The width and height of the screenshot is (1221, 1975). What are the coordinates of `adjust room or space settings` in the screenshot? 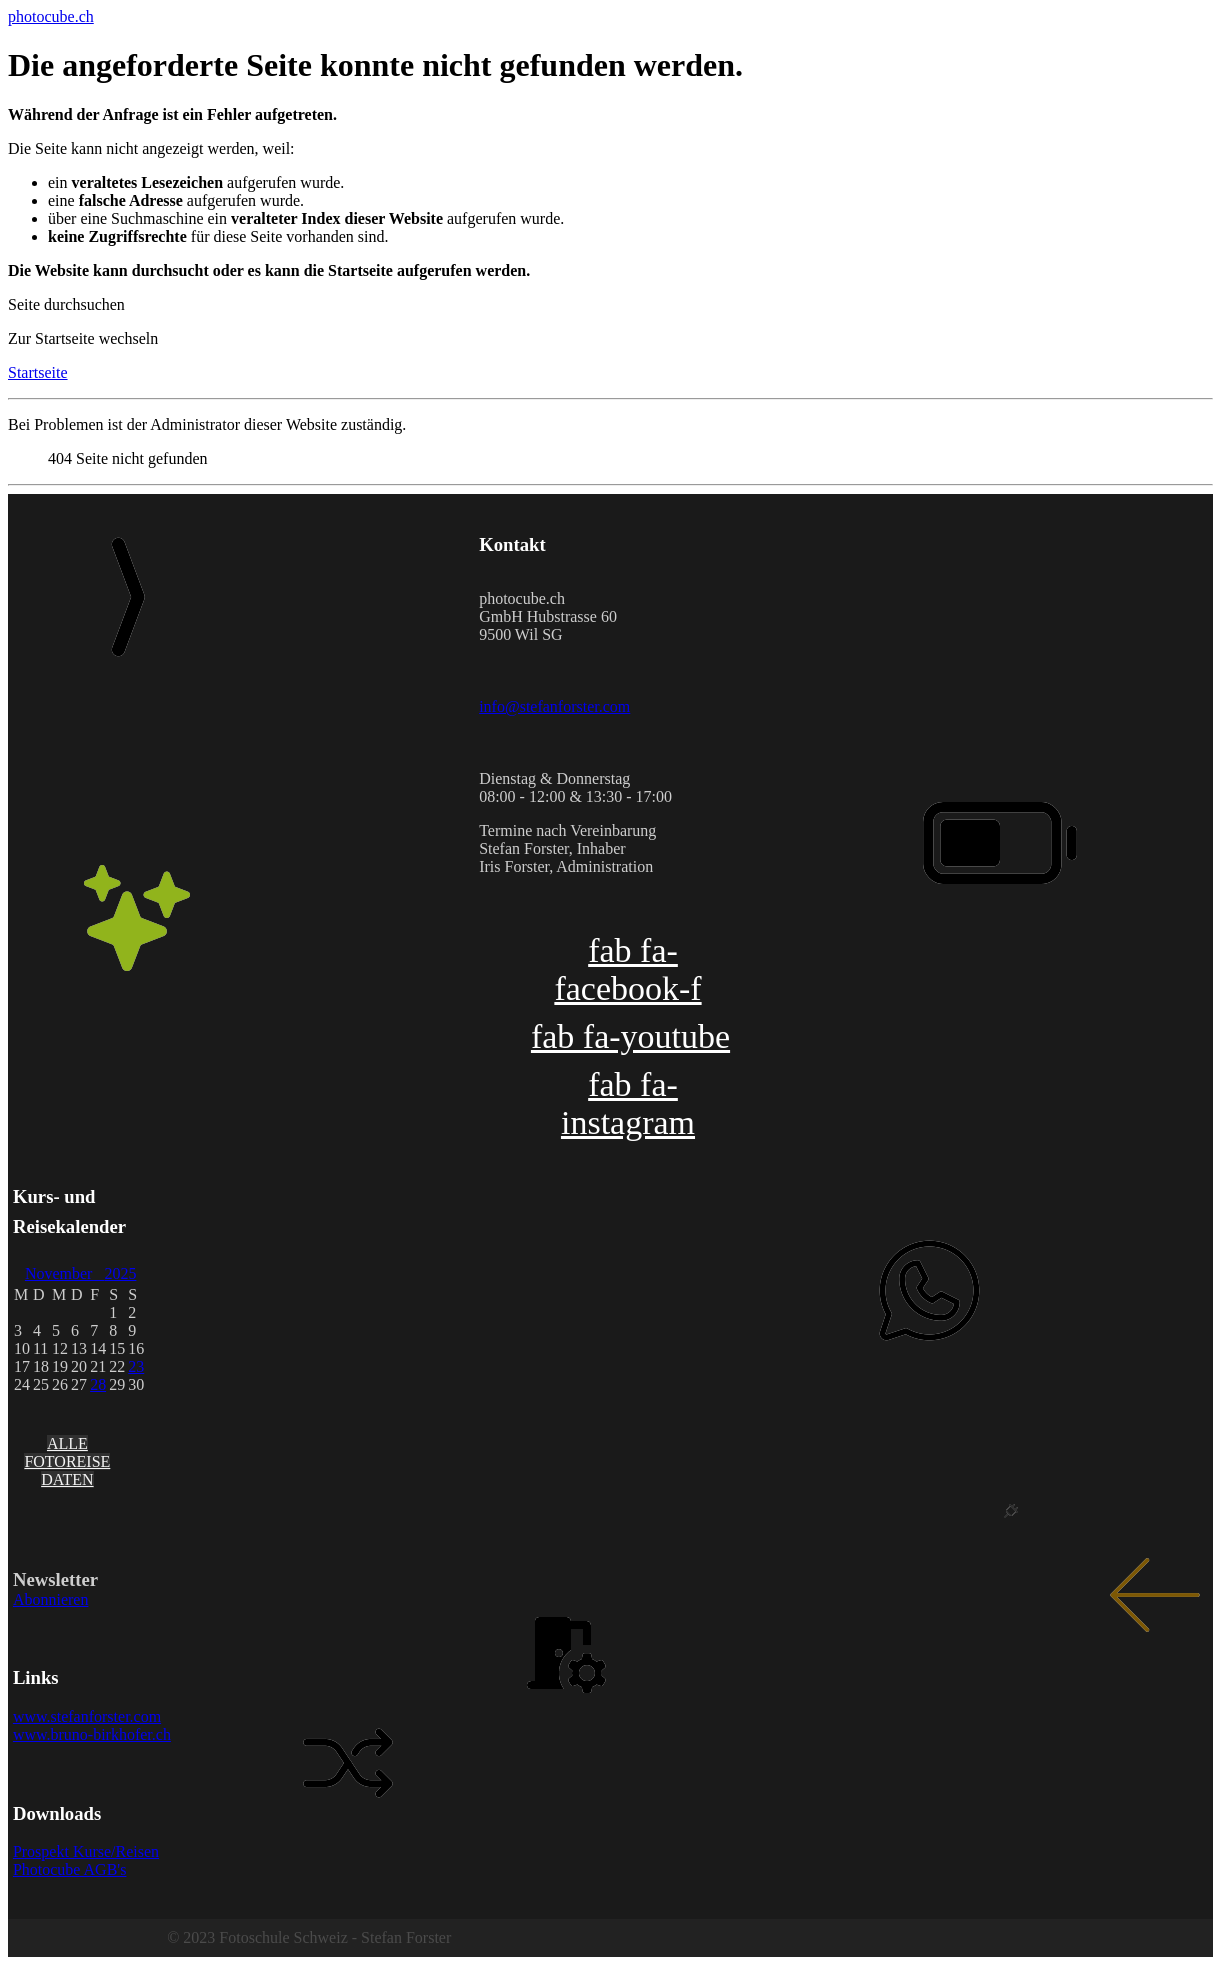 It's located at (563, 1653).